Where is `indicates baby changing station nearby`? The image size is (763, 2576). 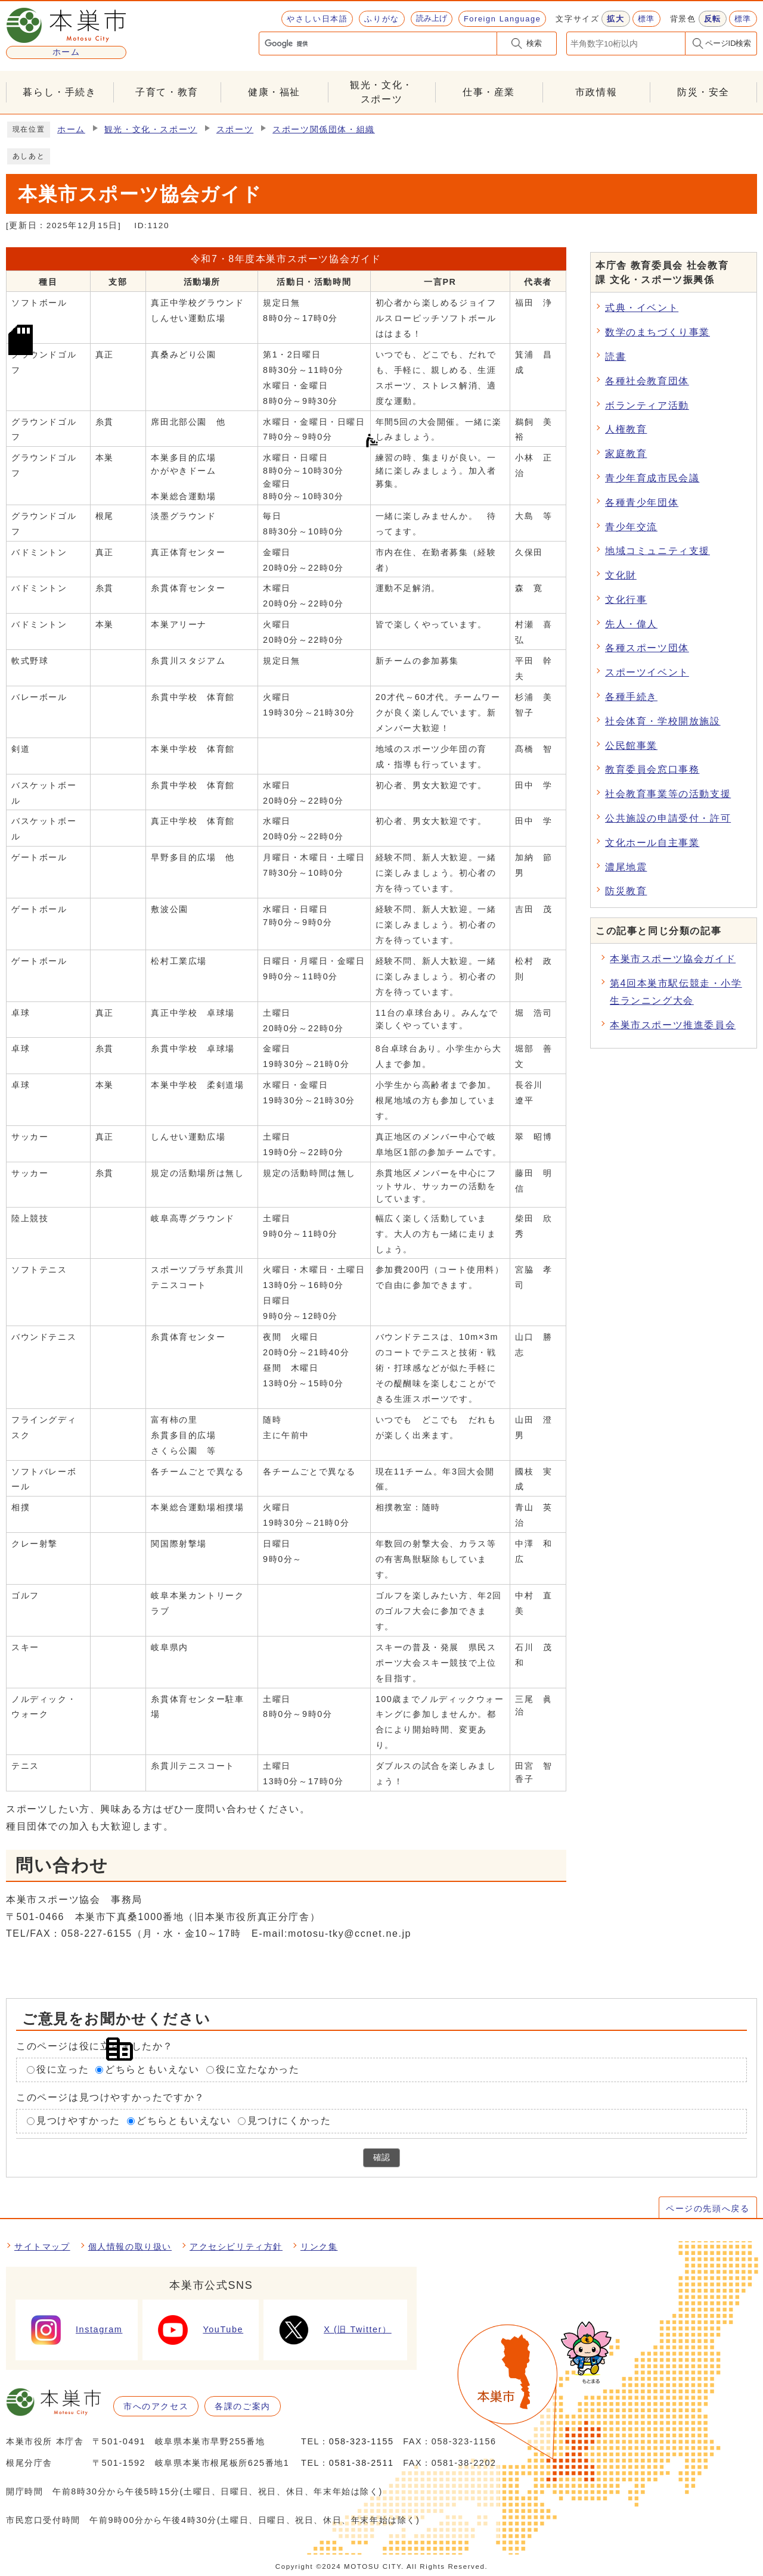 indicates baby changing station nearby is located at coordinates (372, 441).